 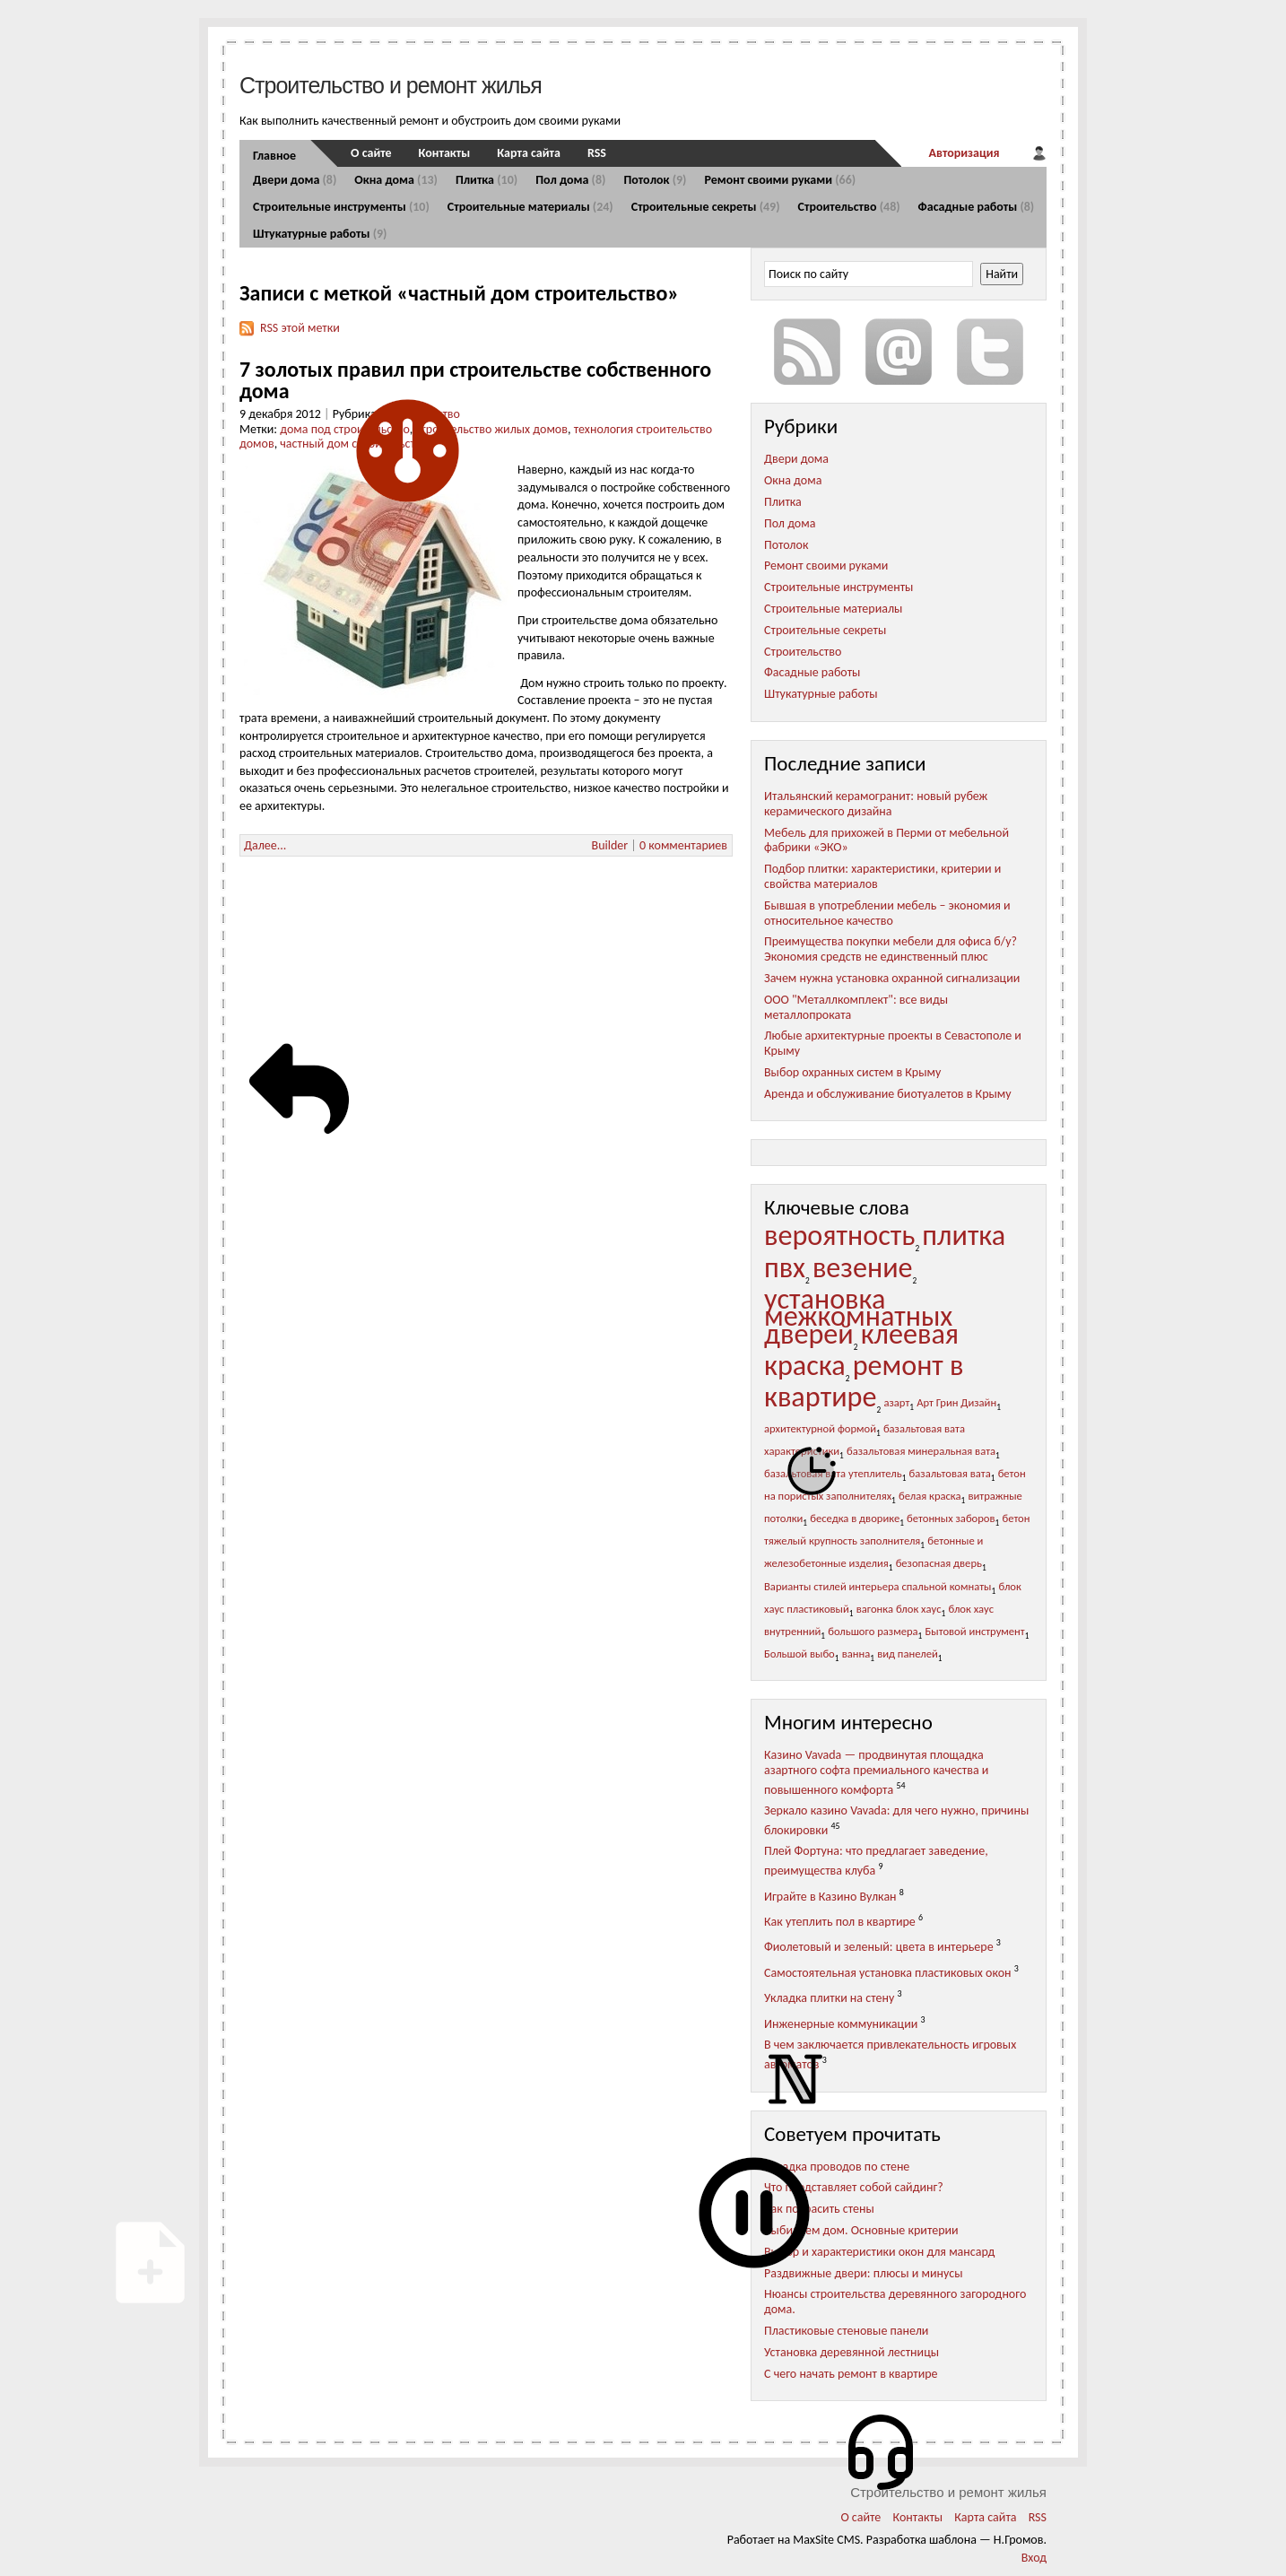 What do you see at coordinates (881, 2450) in the screenshot?
I see `contact customer support` at bounding box center [881, 2450].